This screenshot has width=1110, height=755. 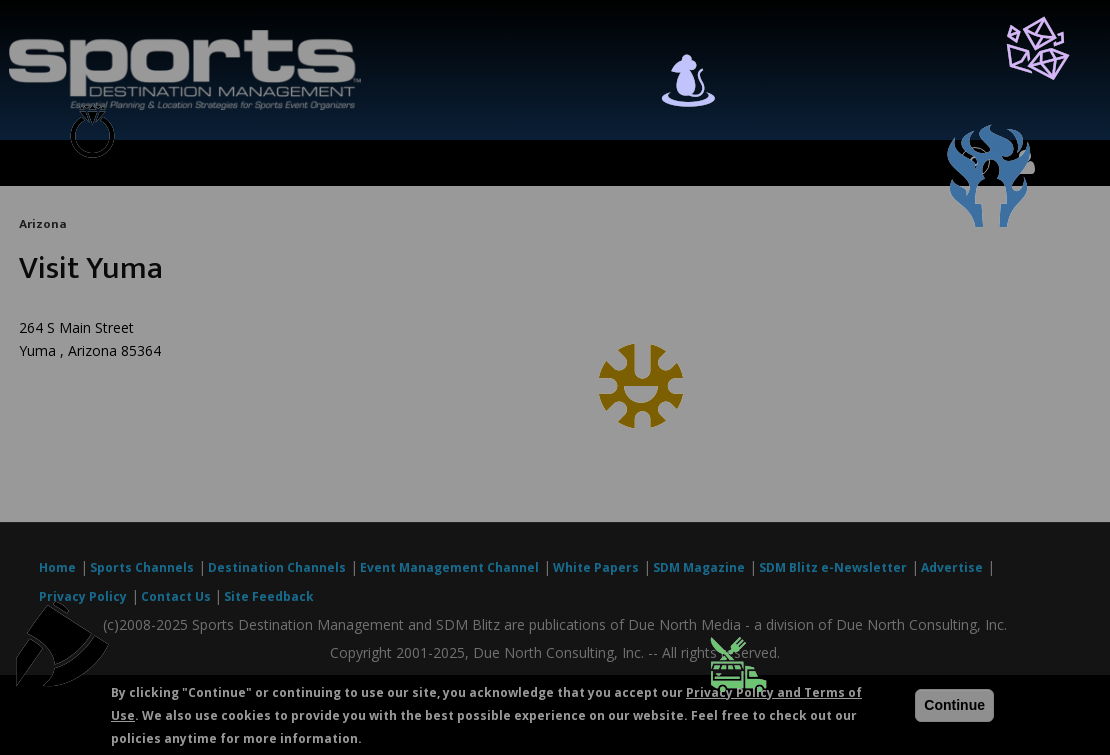 I want to click on indicates a hot streak or trending status, so click(x=988, y=176).